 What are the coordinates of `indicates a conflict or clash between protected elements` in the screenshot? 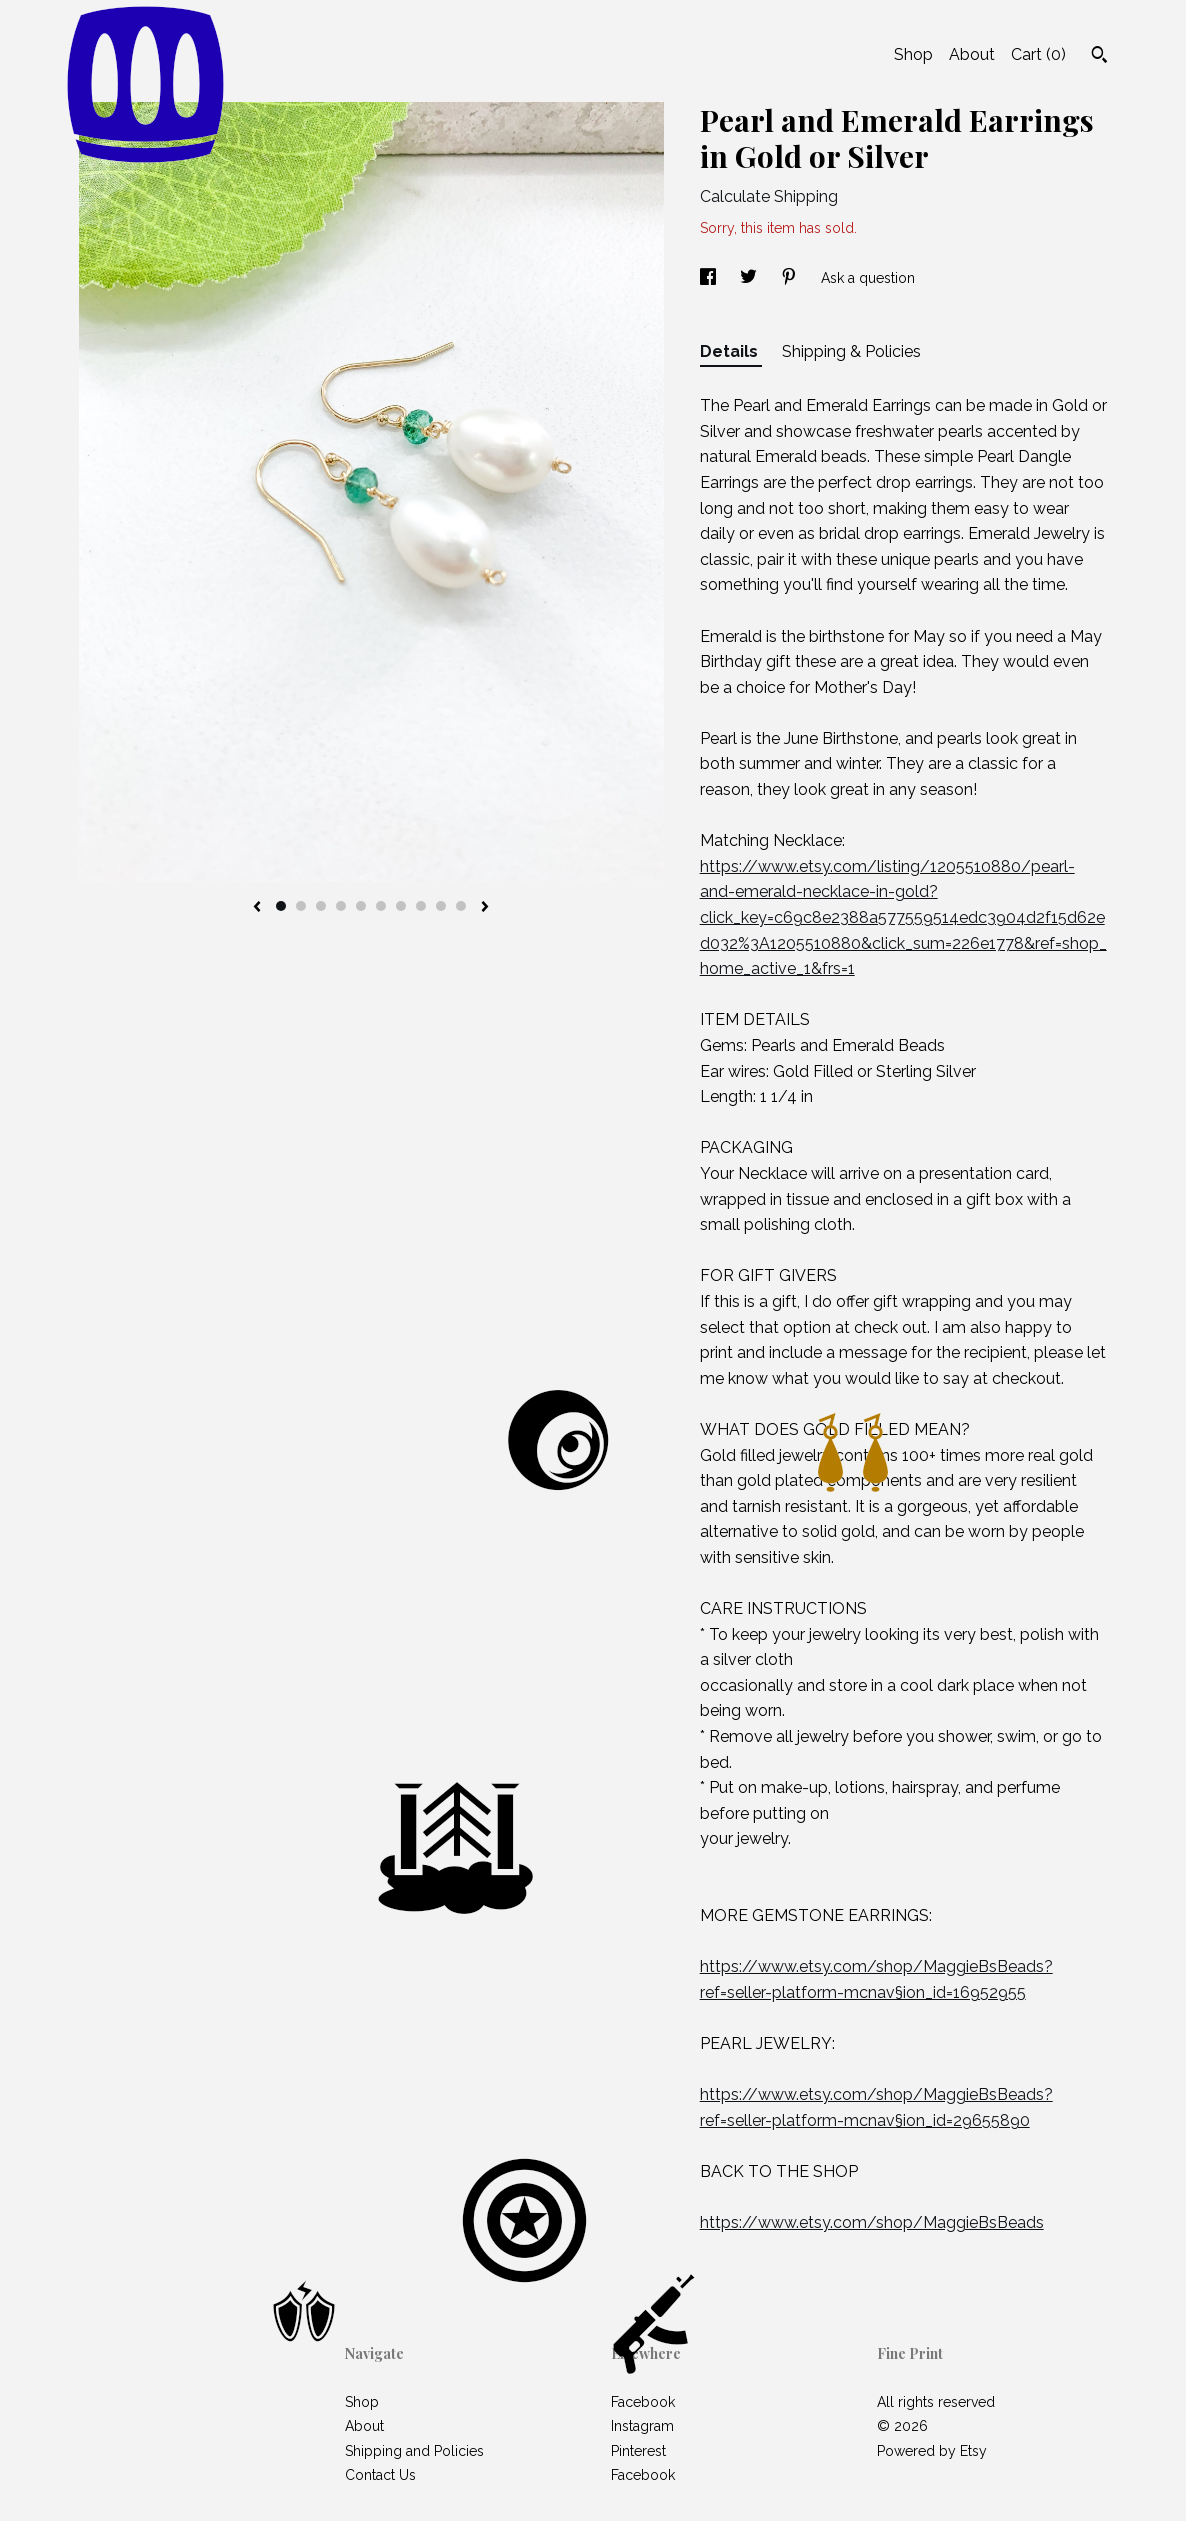 It's located at (304, 2311).